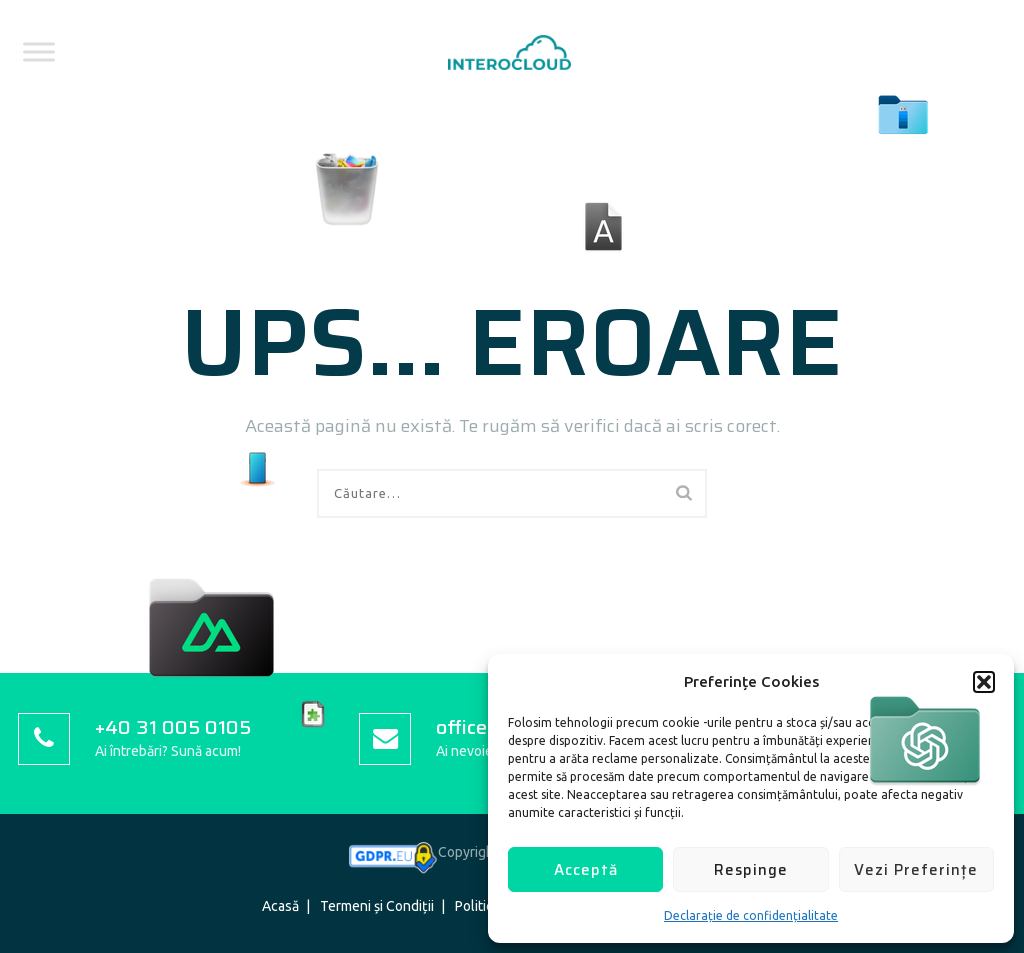 This screenshot has width=1024, height=953. I want to click on open folder containing ChatGPT-related files, so click(924, 742).